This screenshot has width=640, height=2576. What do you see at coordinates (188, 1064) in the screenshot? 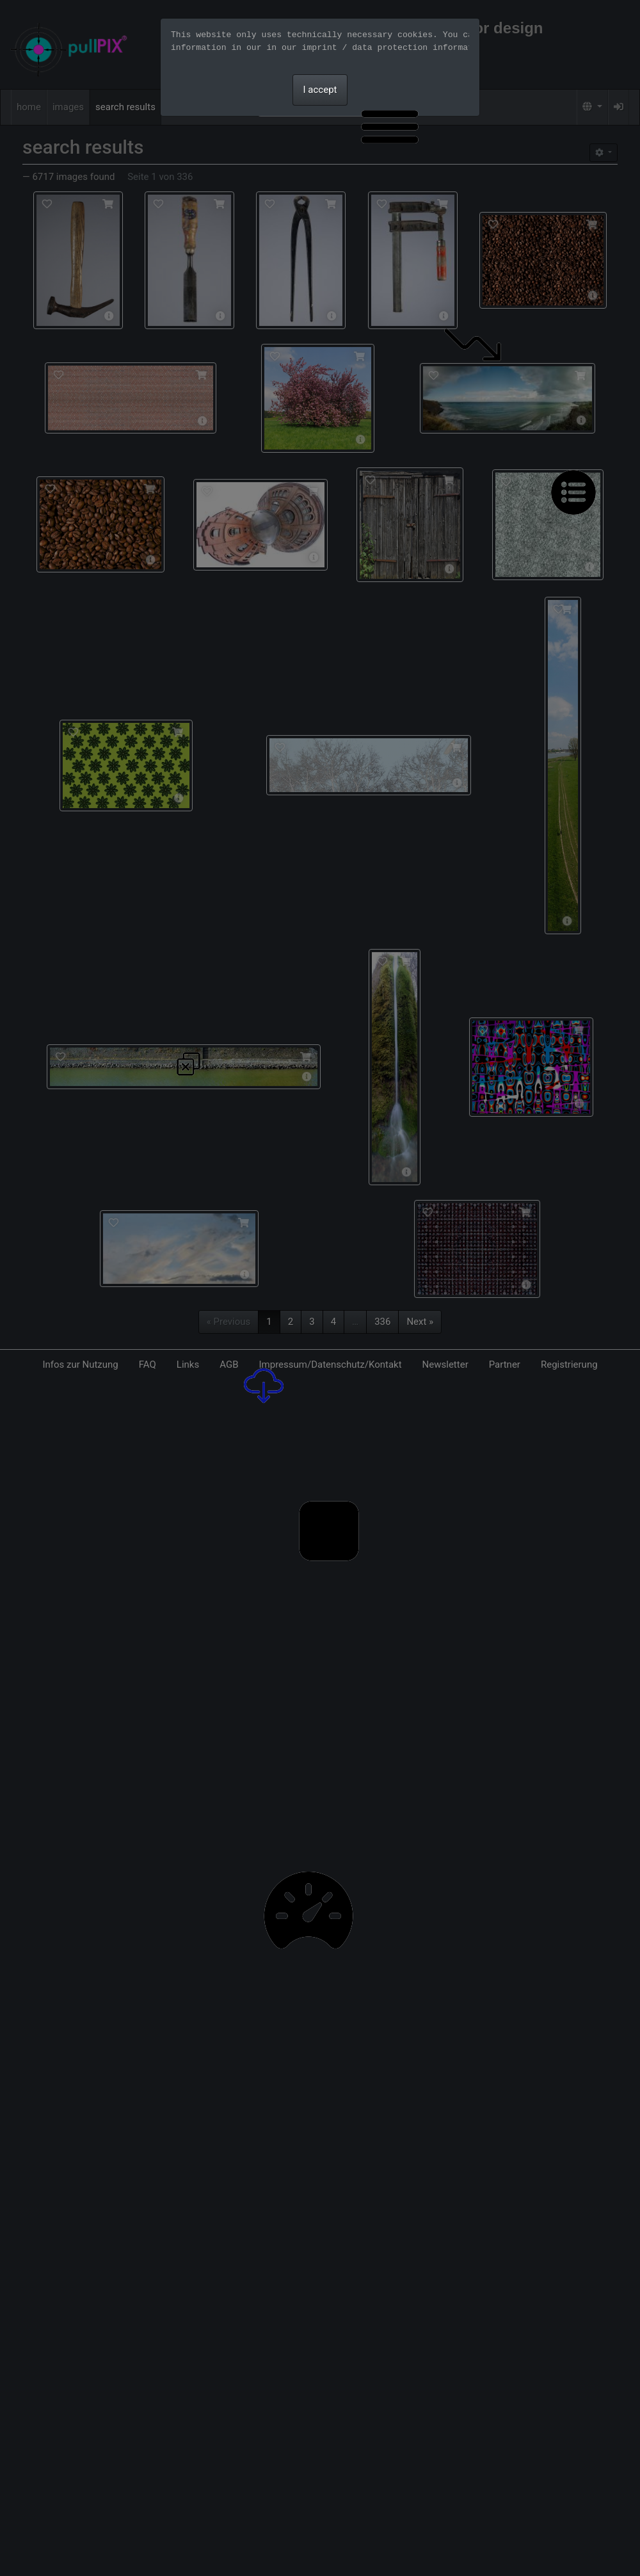
I see `close all open tabs or windows` at bounding box center [188, 1064].